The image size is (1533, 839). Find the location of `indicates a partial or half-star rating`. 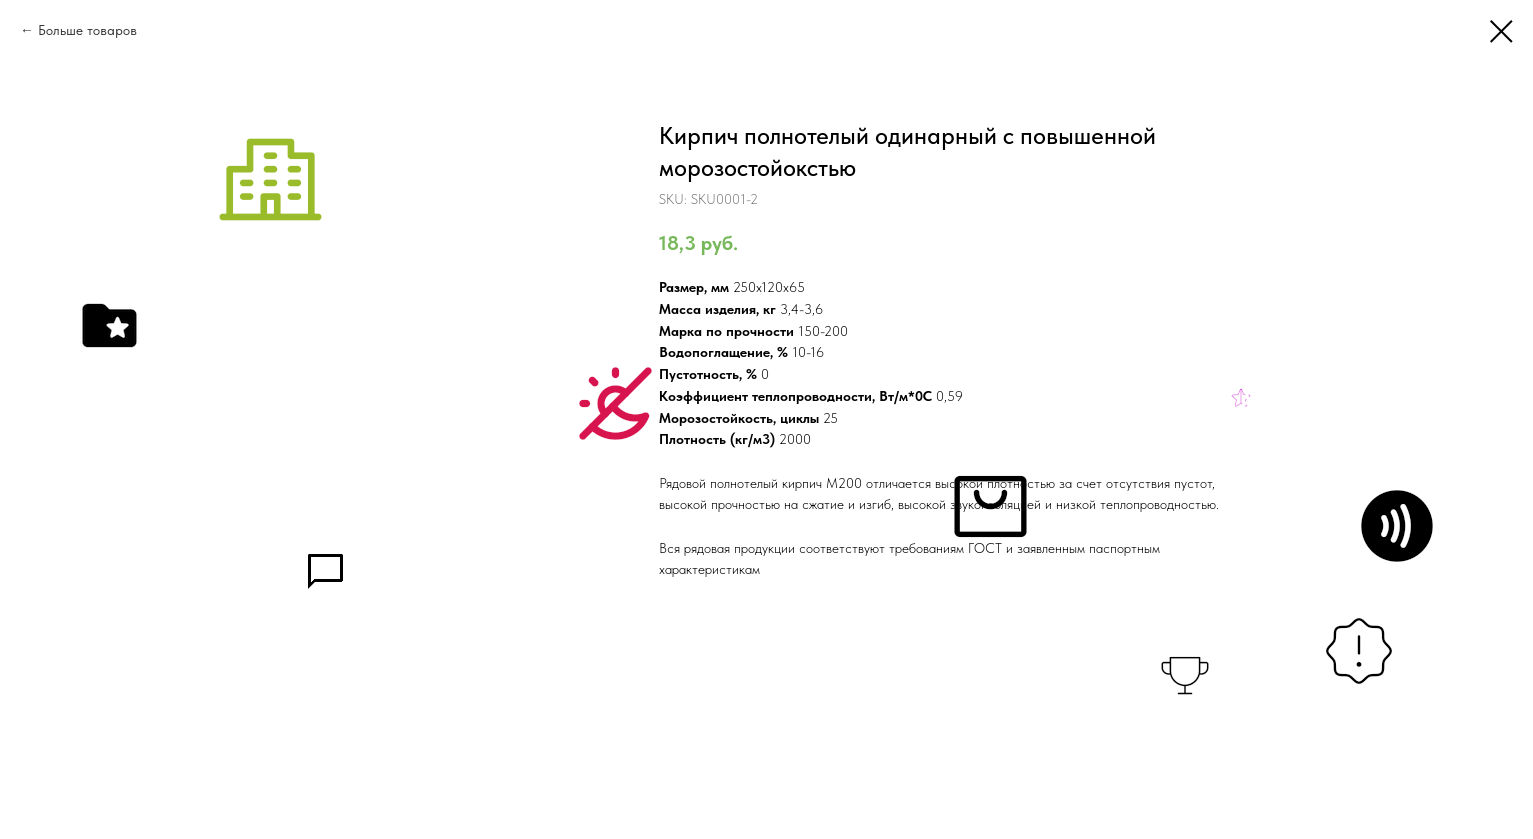

indicates a partial or half-star rating is located at coordinates (1241, 398).